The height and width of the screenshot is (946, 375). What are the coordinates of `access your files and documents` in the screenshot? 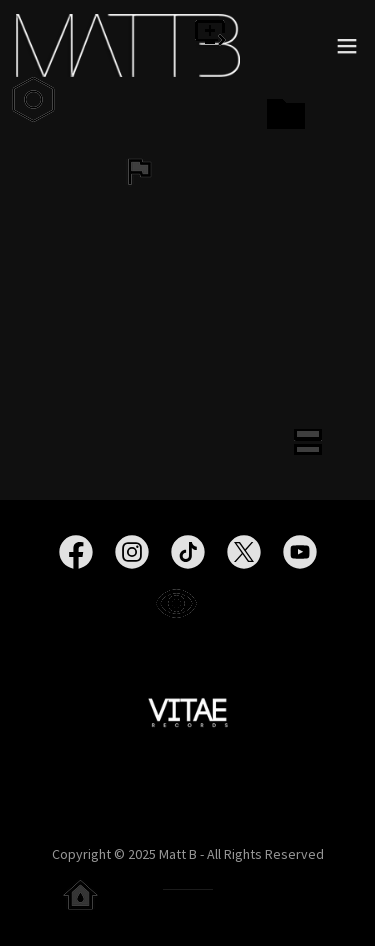 It's located at (286, 114).